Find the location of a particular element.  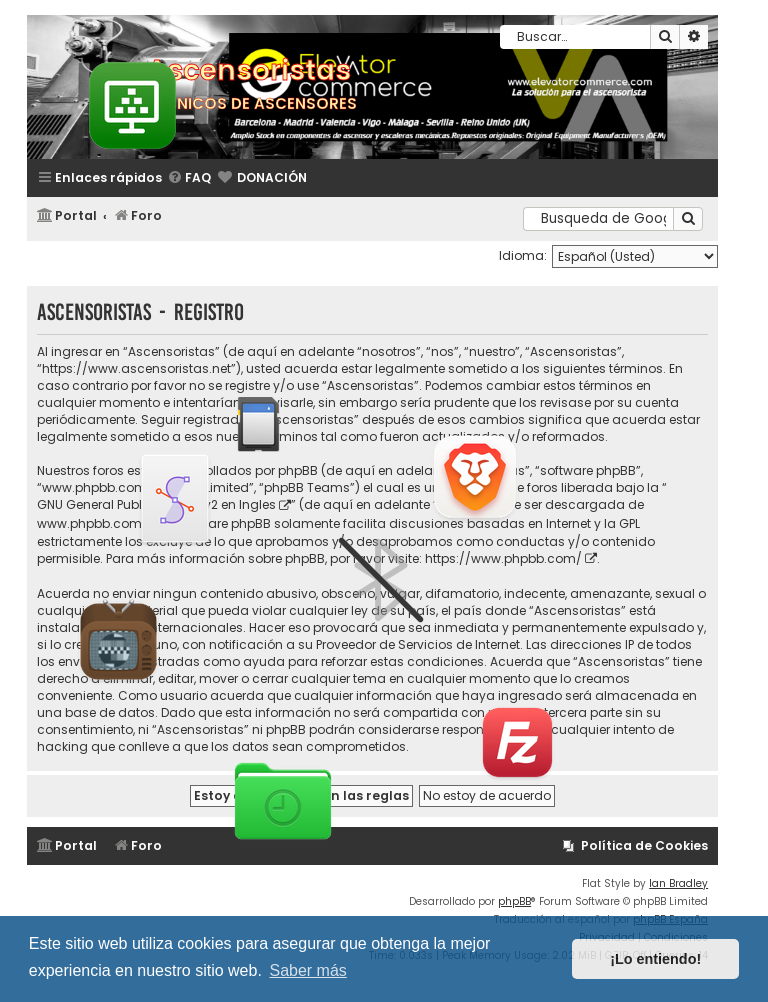

open FileZilla FTP client is located at coordinates (517, 742).